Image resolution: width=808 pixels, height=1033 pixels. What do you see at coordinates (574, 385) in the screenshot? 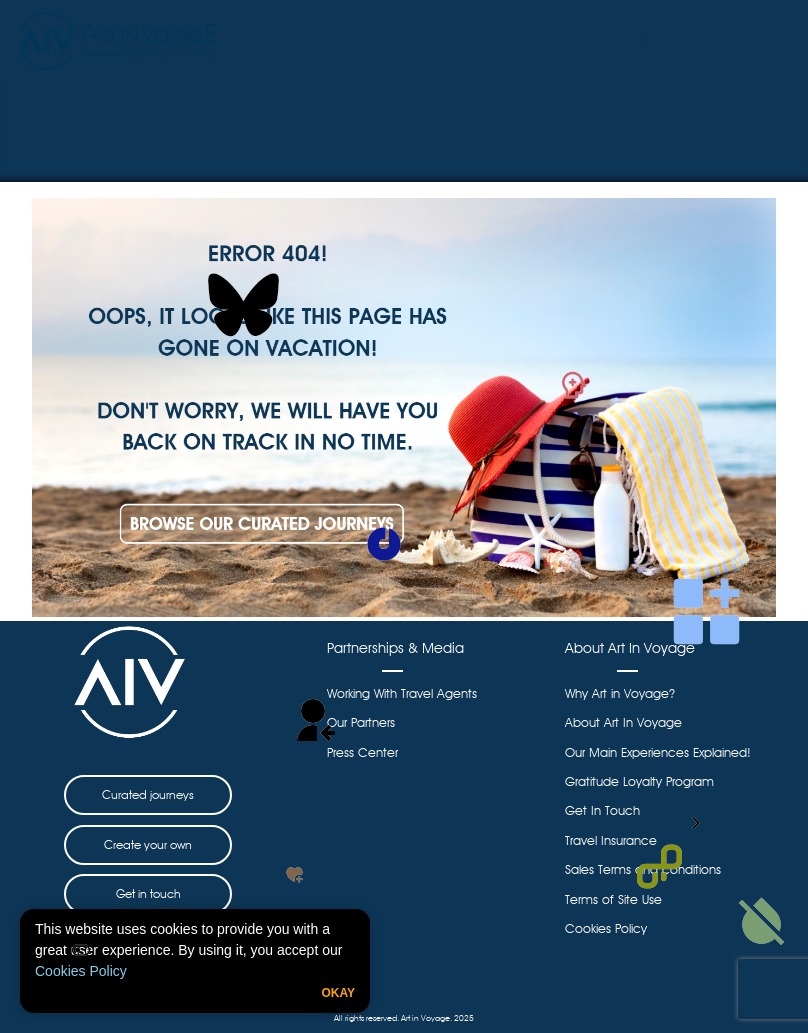
I see `access mental health resources` at bounding box center [574, 385].